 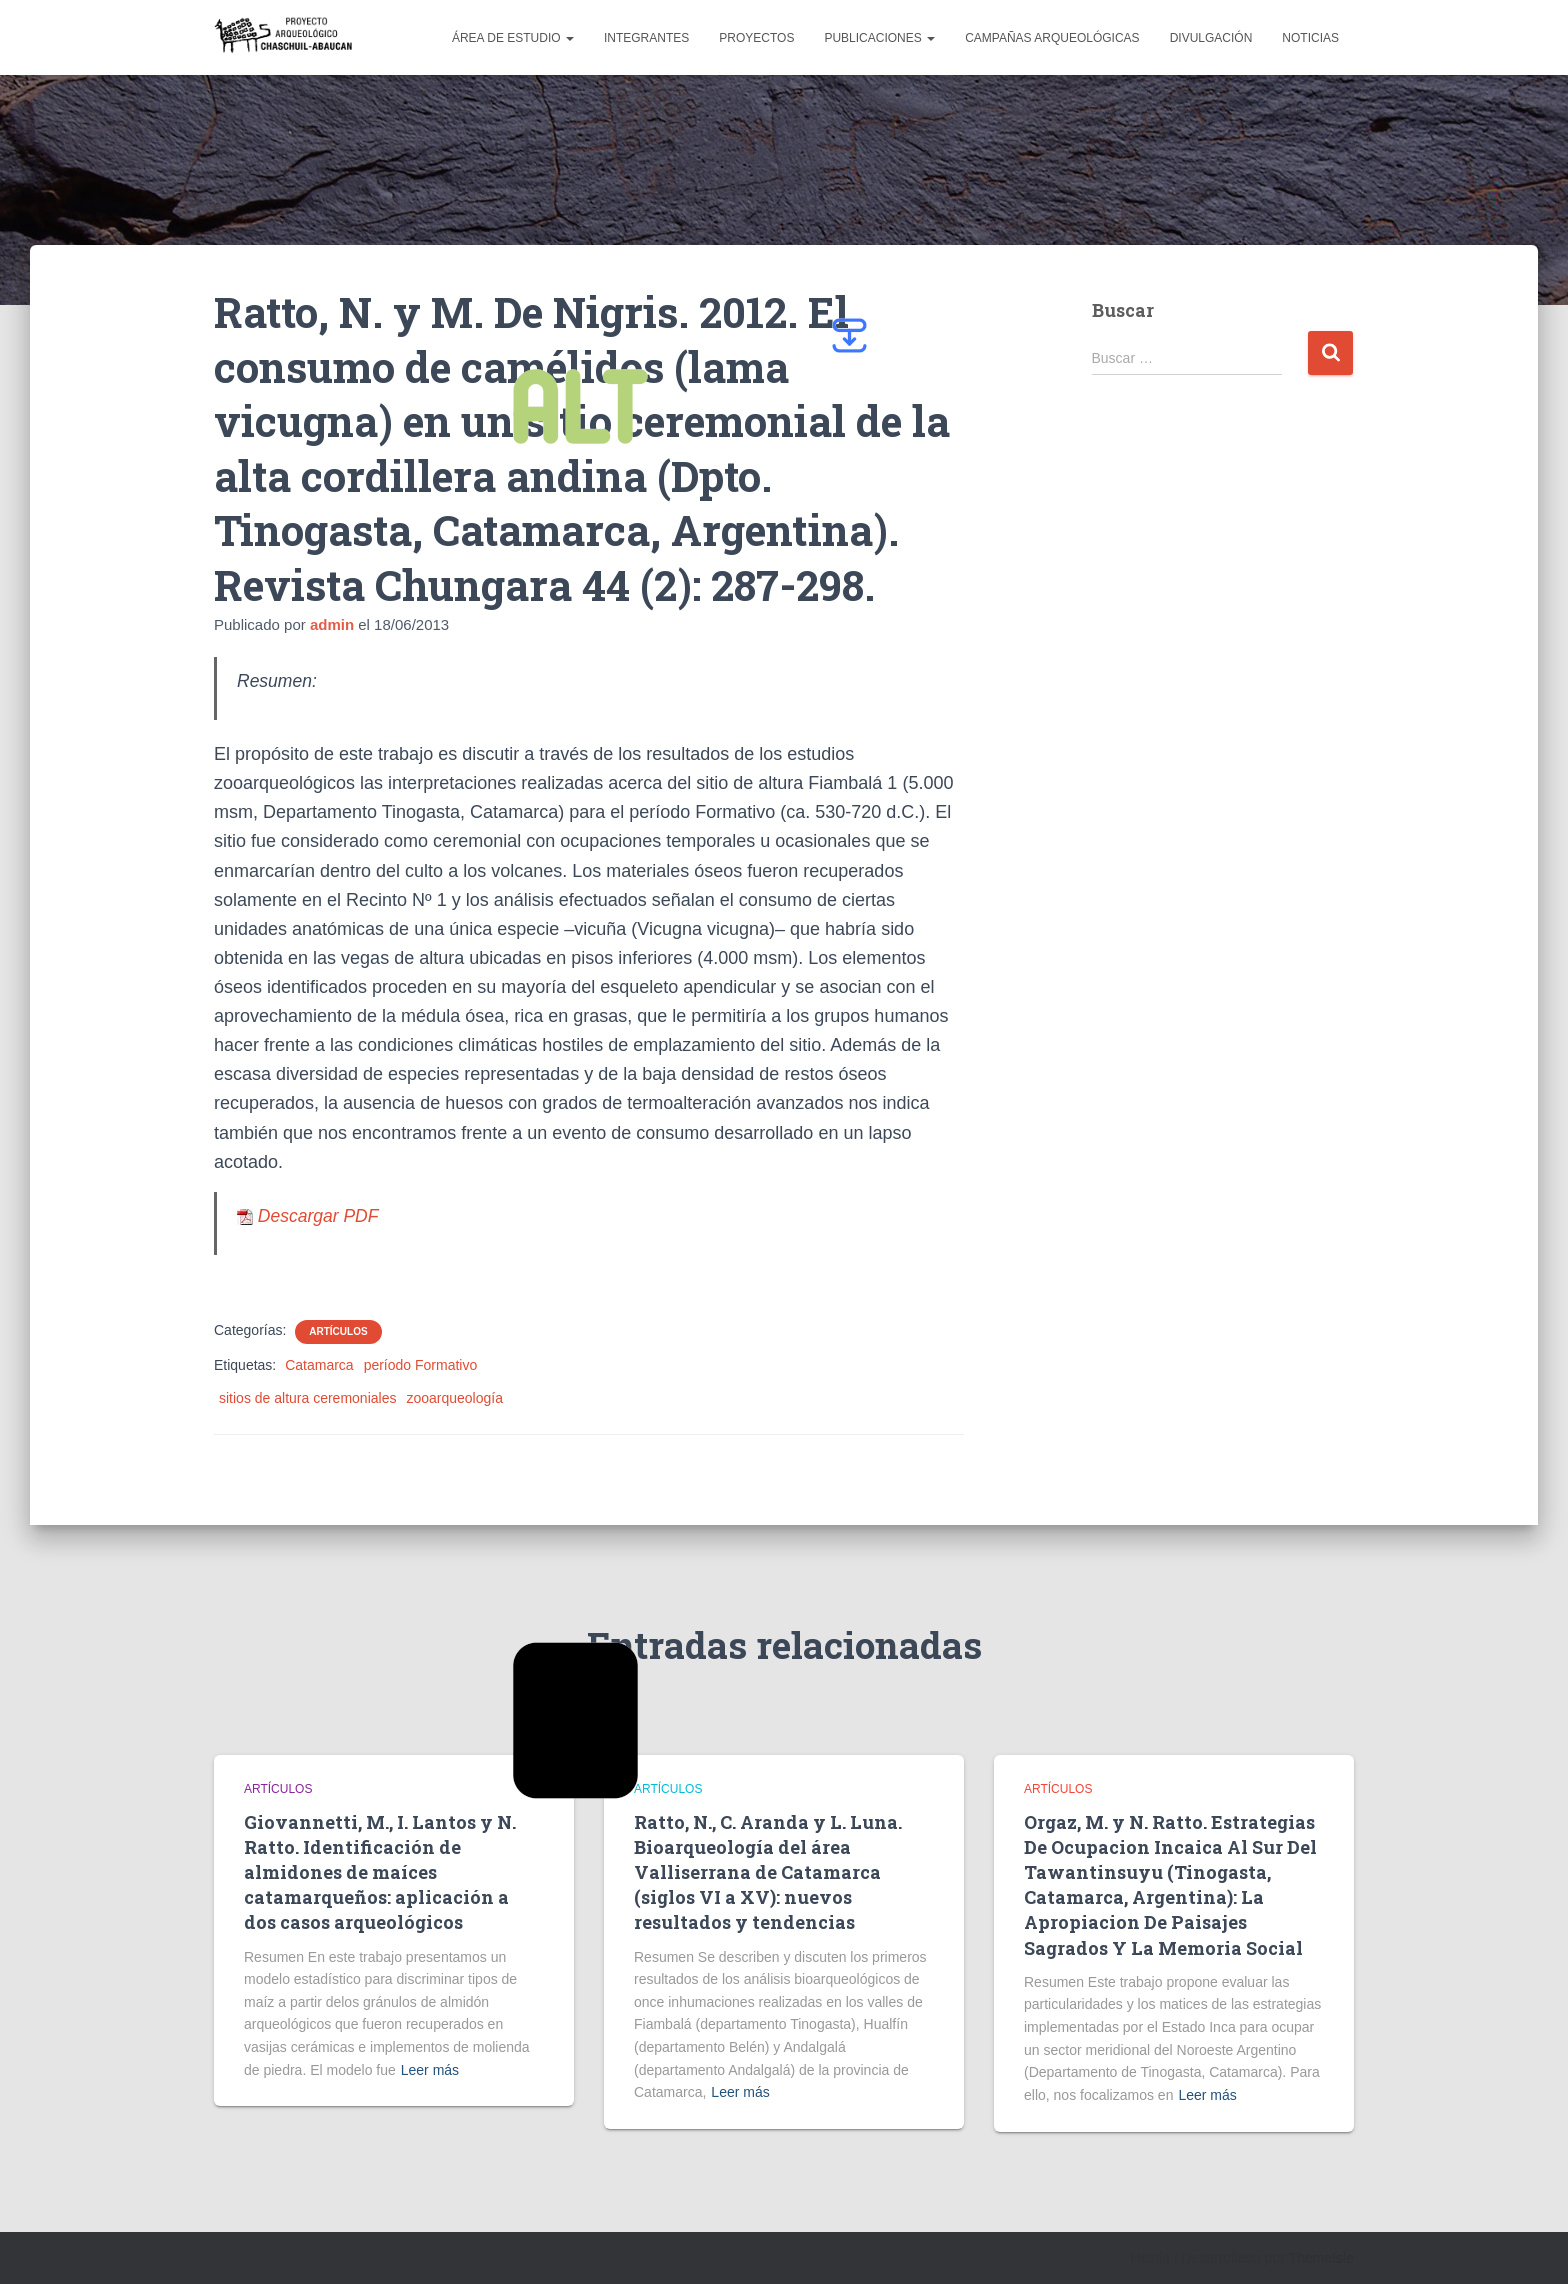 What do you see at coordinates (580, 406) in the screenshot?
I see `keyboard alt key indicator` at bounding box center [580, 406].